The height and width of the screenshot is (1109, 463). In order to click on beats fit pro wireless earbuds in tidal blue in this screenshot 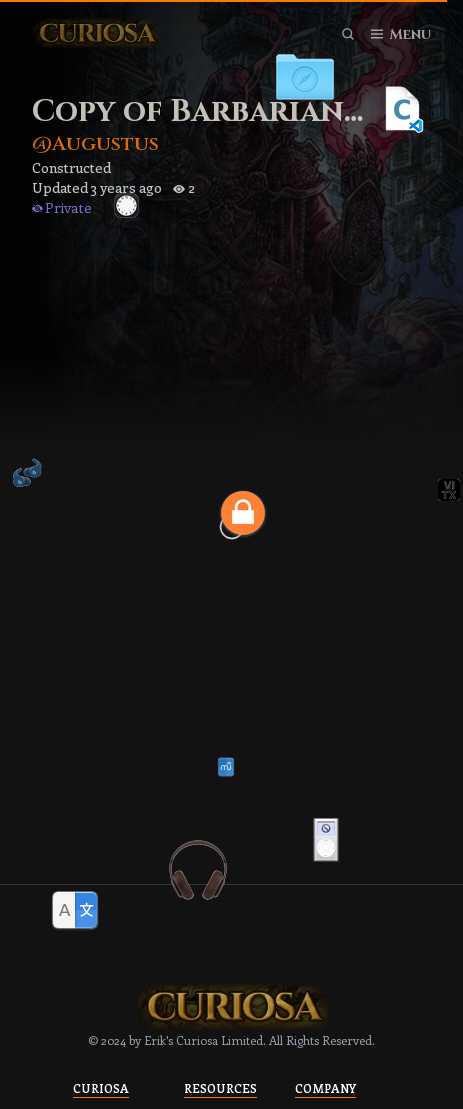, I will do `click(27, 473)`.